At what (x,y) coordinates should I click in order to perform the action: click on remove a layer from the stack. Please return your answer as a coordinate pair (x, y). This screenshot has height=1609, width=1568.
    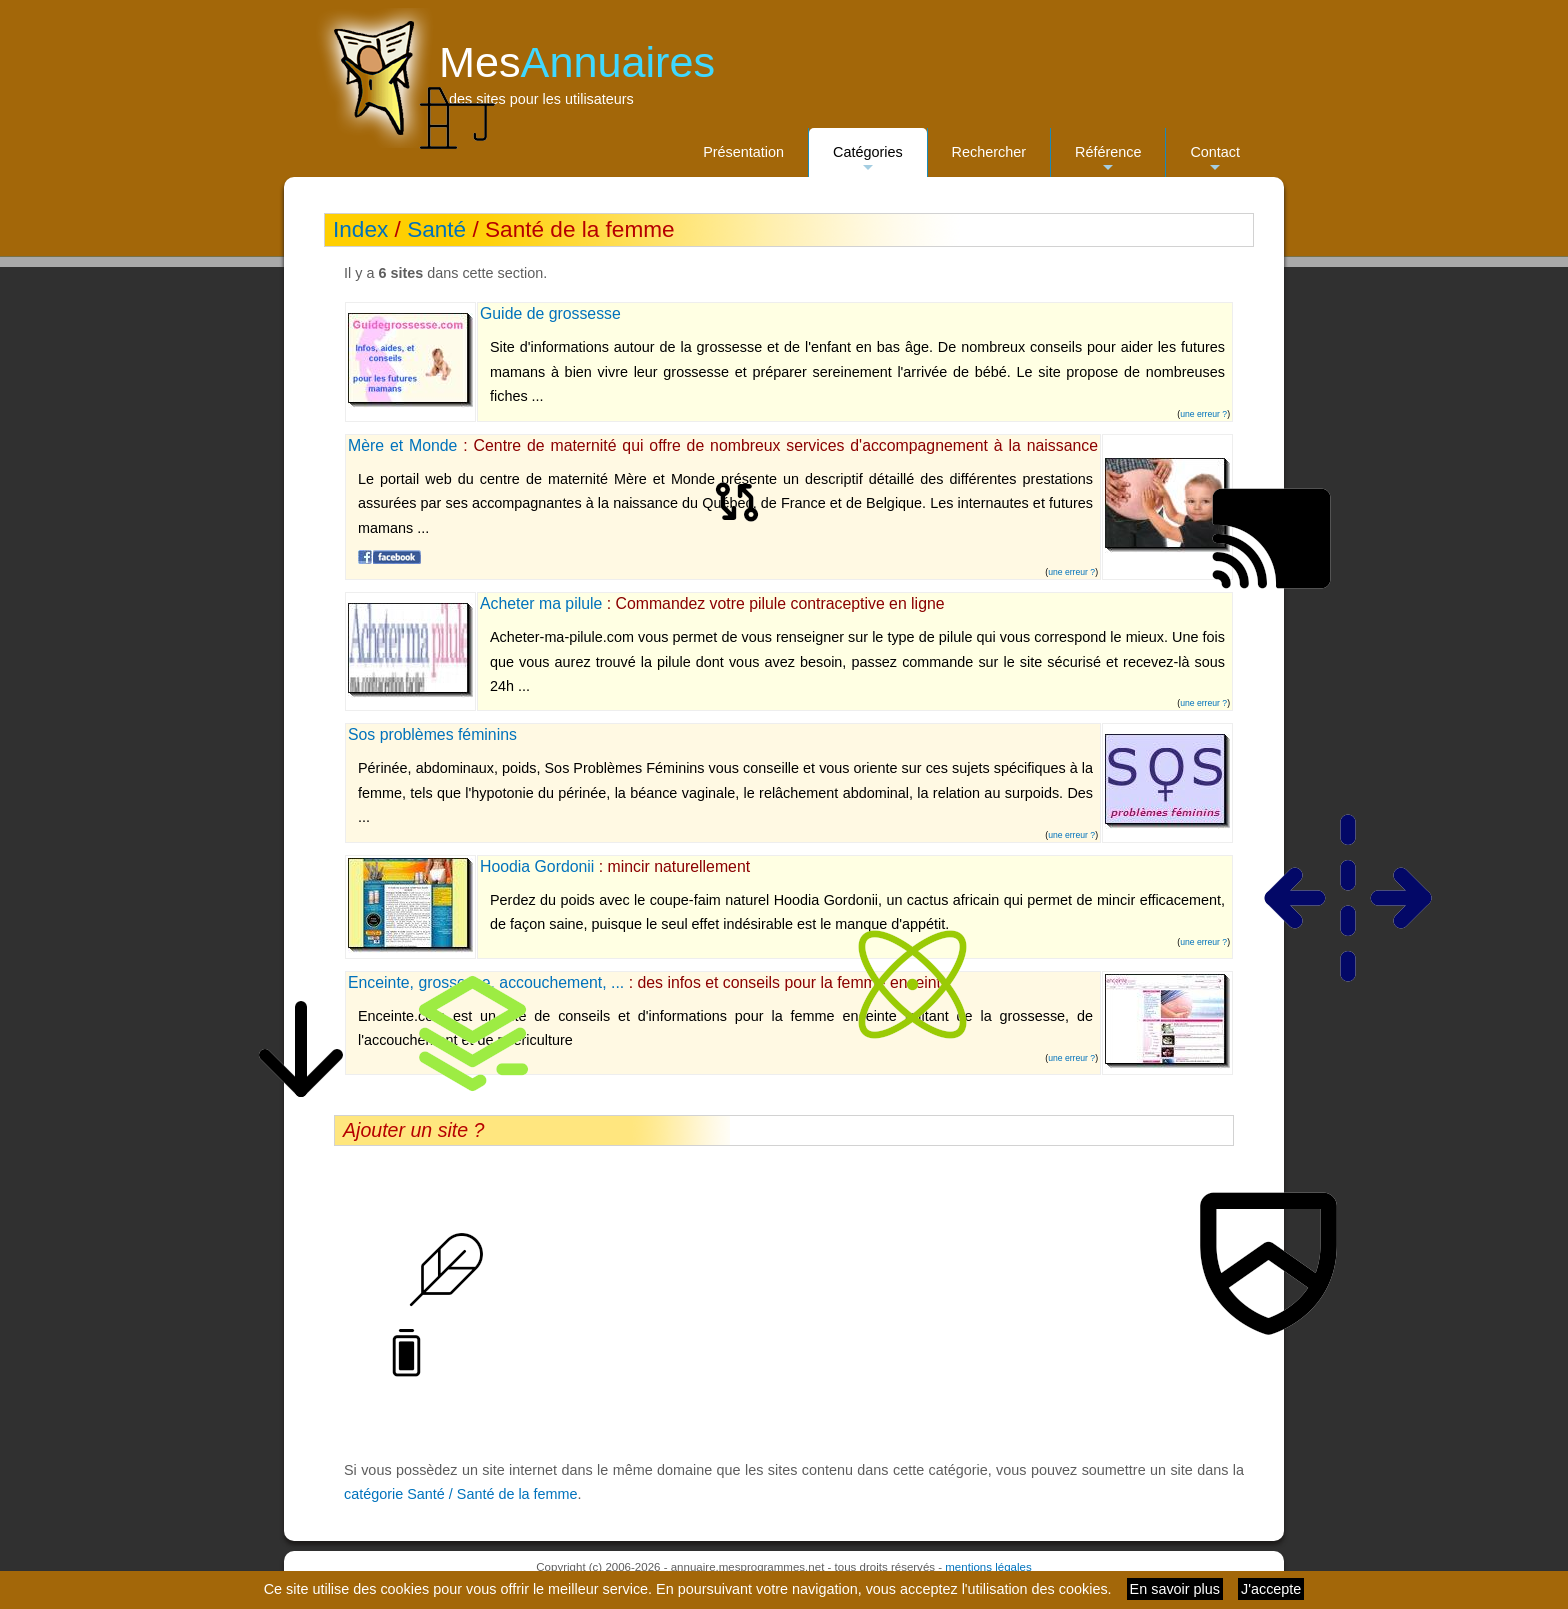
    Looking at the image, I should click on (472, 1033).